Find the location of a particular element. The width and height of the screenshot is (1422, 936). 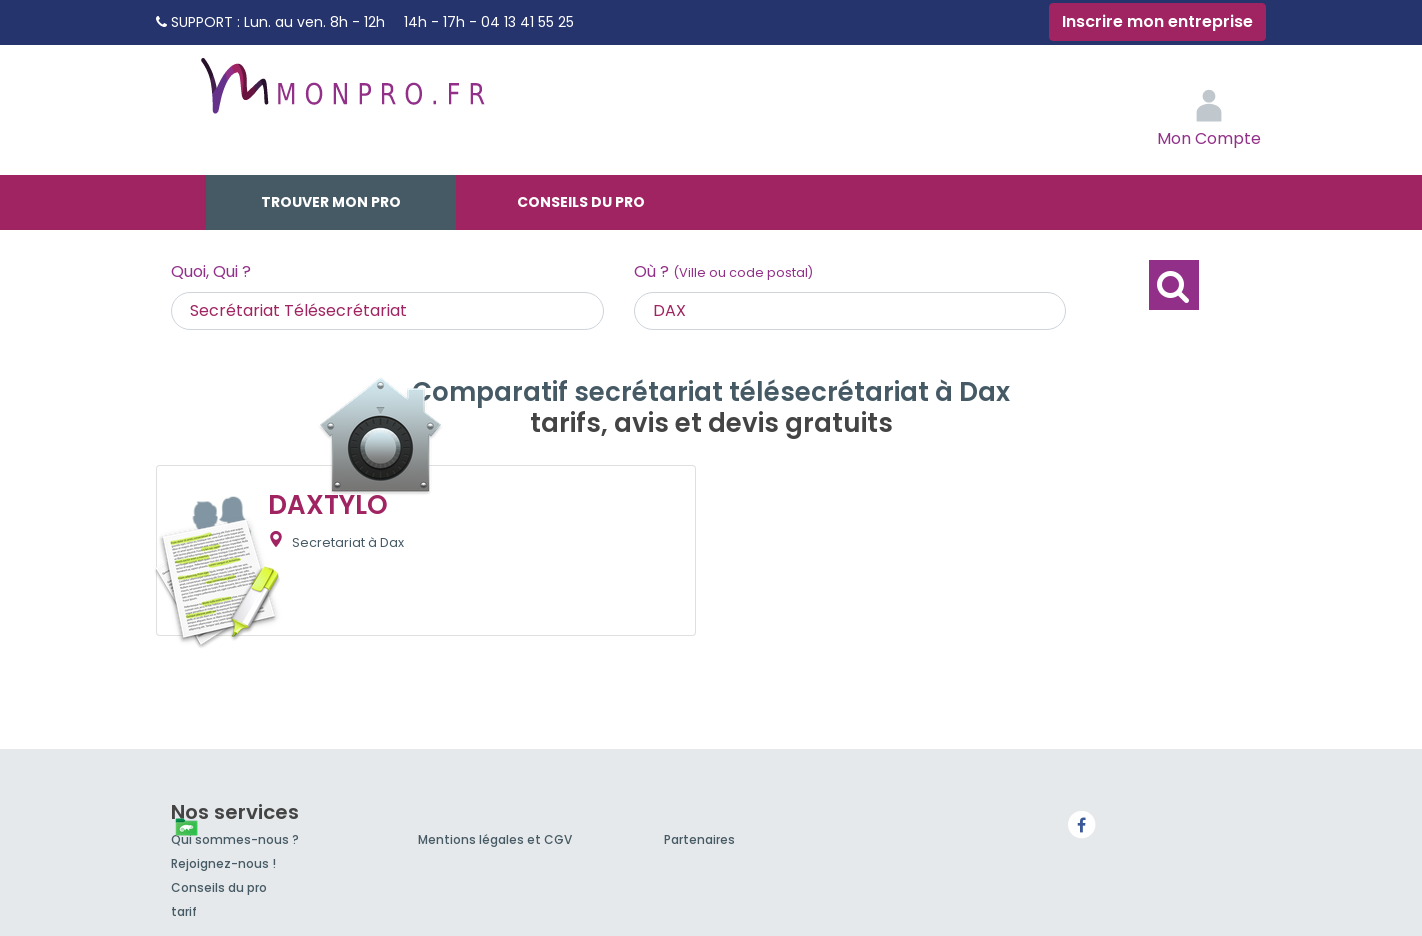

summarize or highlight key points in a document is located at coordinates (220, 582).